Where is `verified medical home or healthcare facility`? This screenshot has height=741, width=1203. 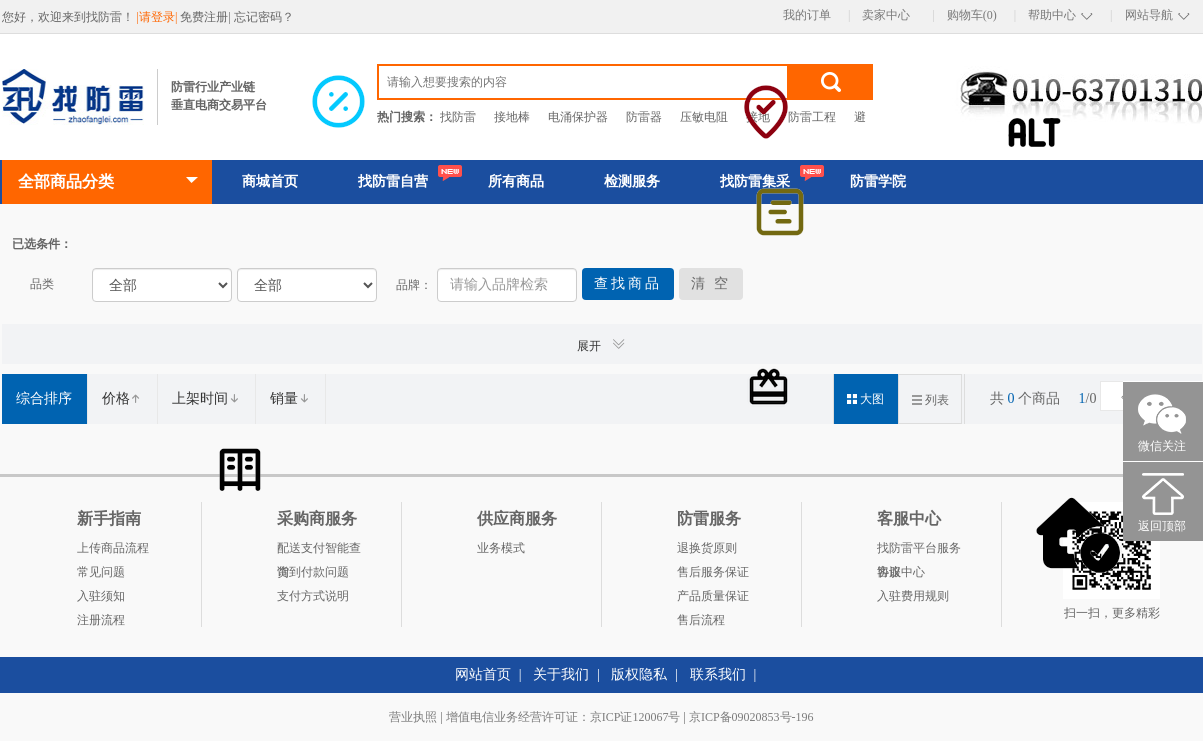
verified medical home or healthcare facility is located at coordinates (1076, 533).